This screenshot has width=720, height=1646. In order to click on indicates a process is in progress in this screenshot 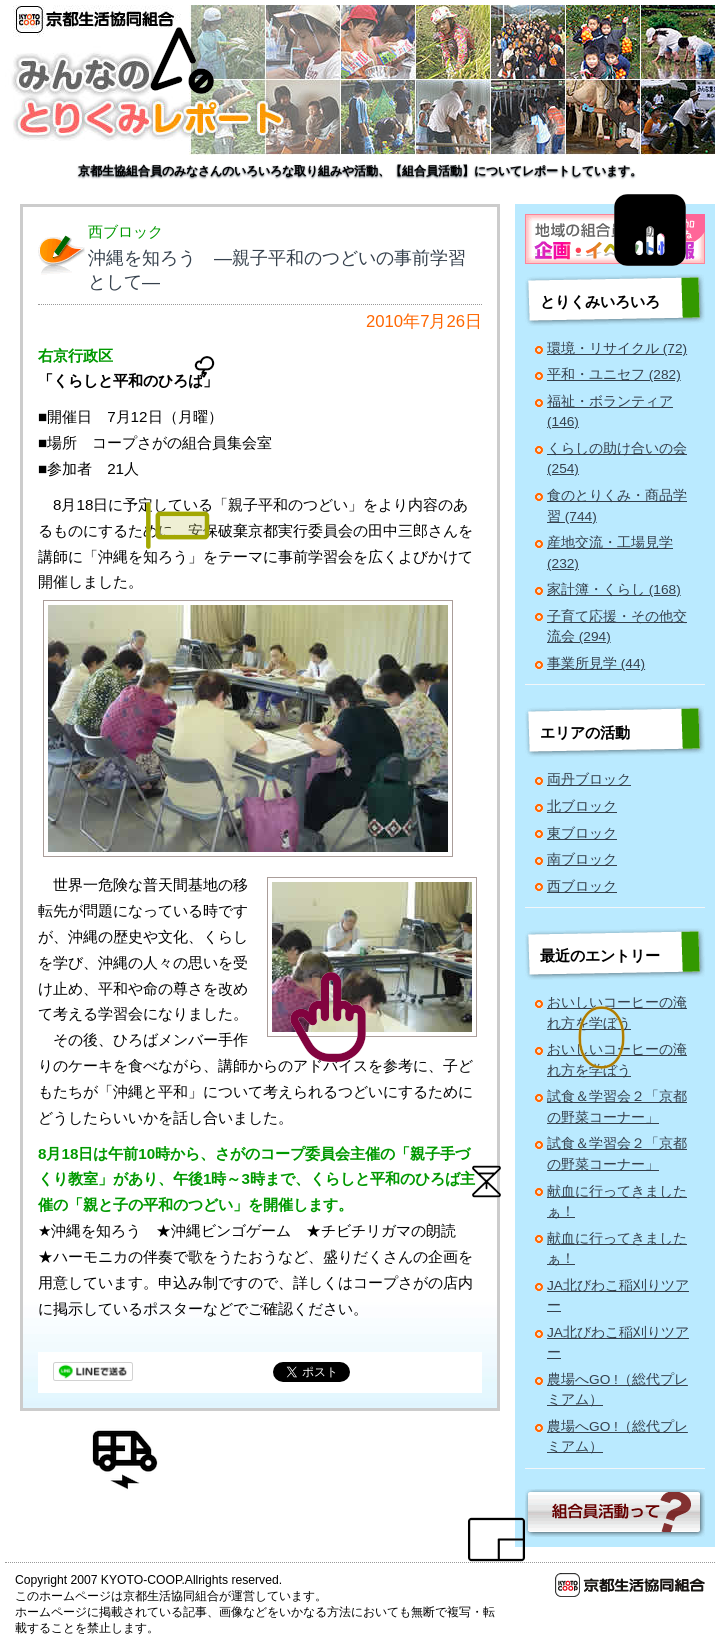, I will do `click(486, 1181)`.